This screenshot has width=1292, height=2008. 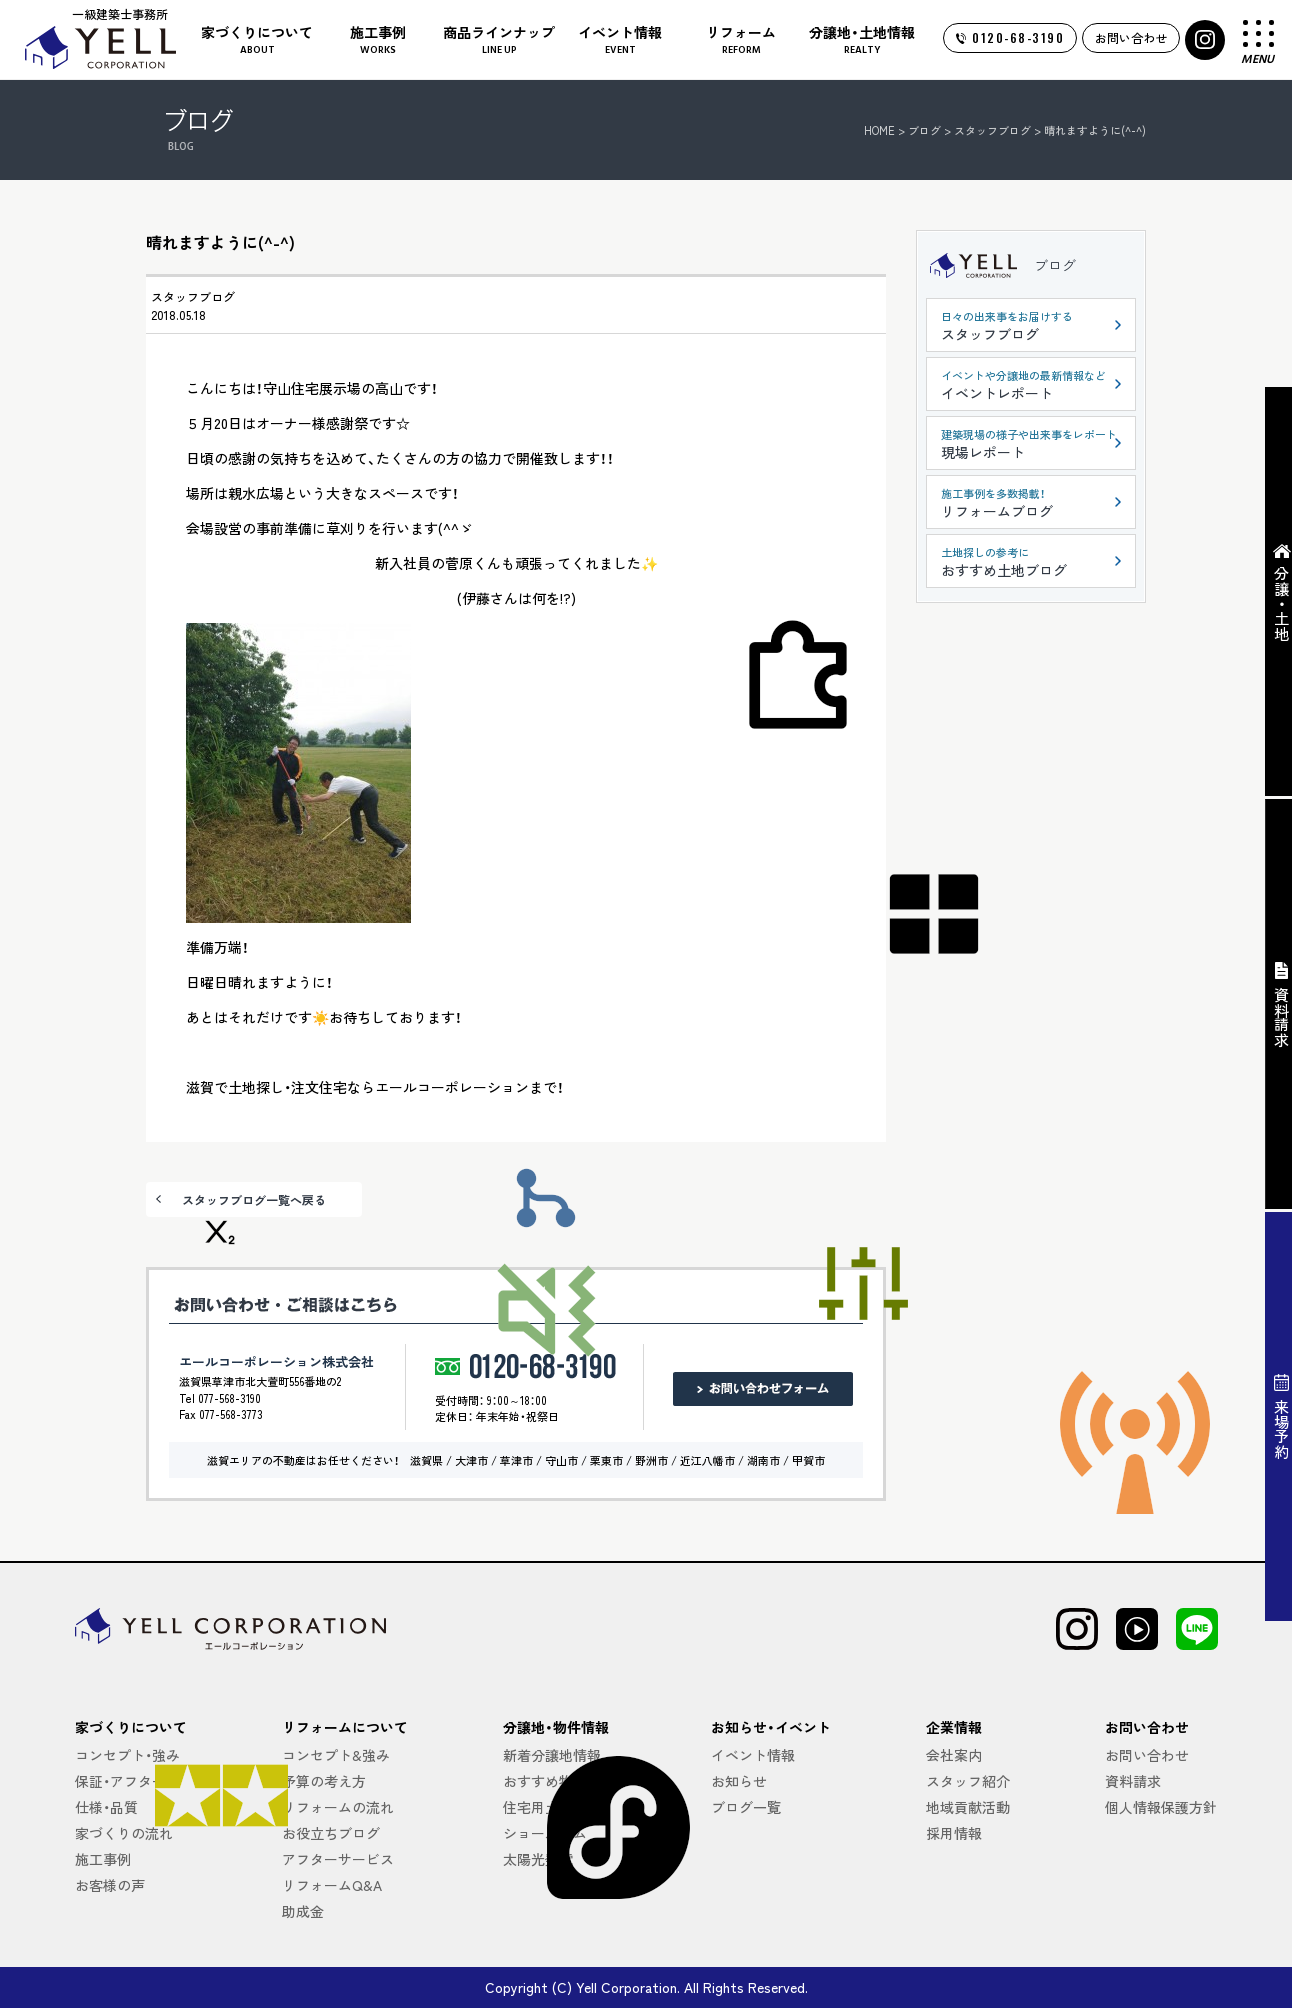 I want to click on format text as subscript, so click(x=218, y=1232).